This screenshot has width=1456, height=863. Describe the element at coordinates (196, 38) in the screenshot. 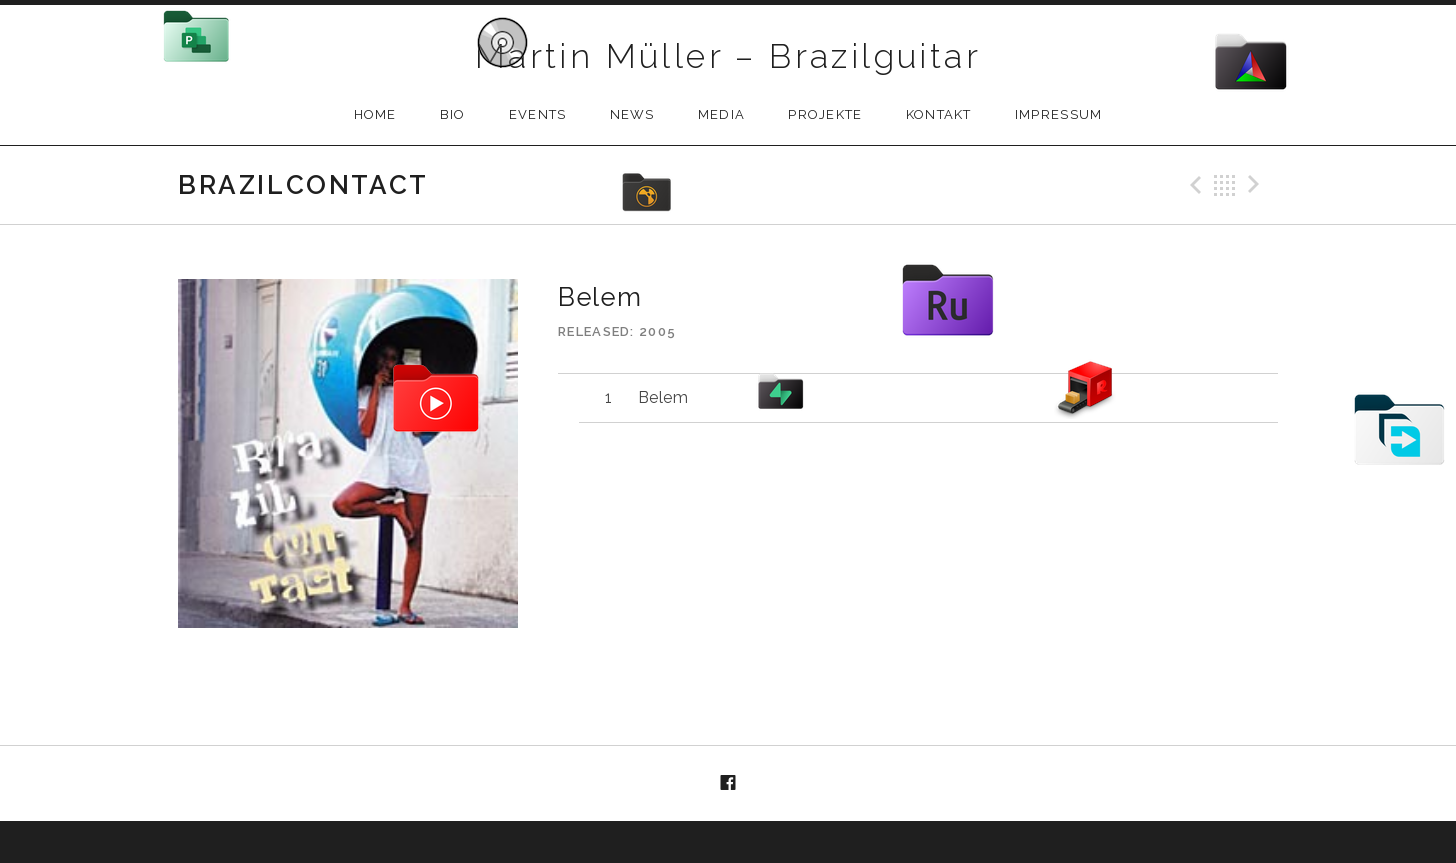

I see `open microsoft project files folder` at that location.